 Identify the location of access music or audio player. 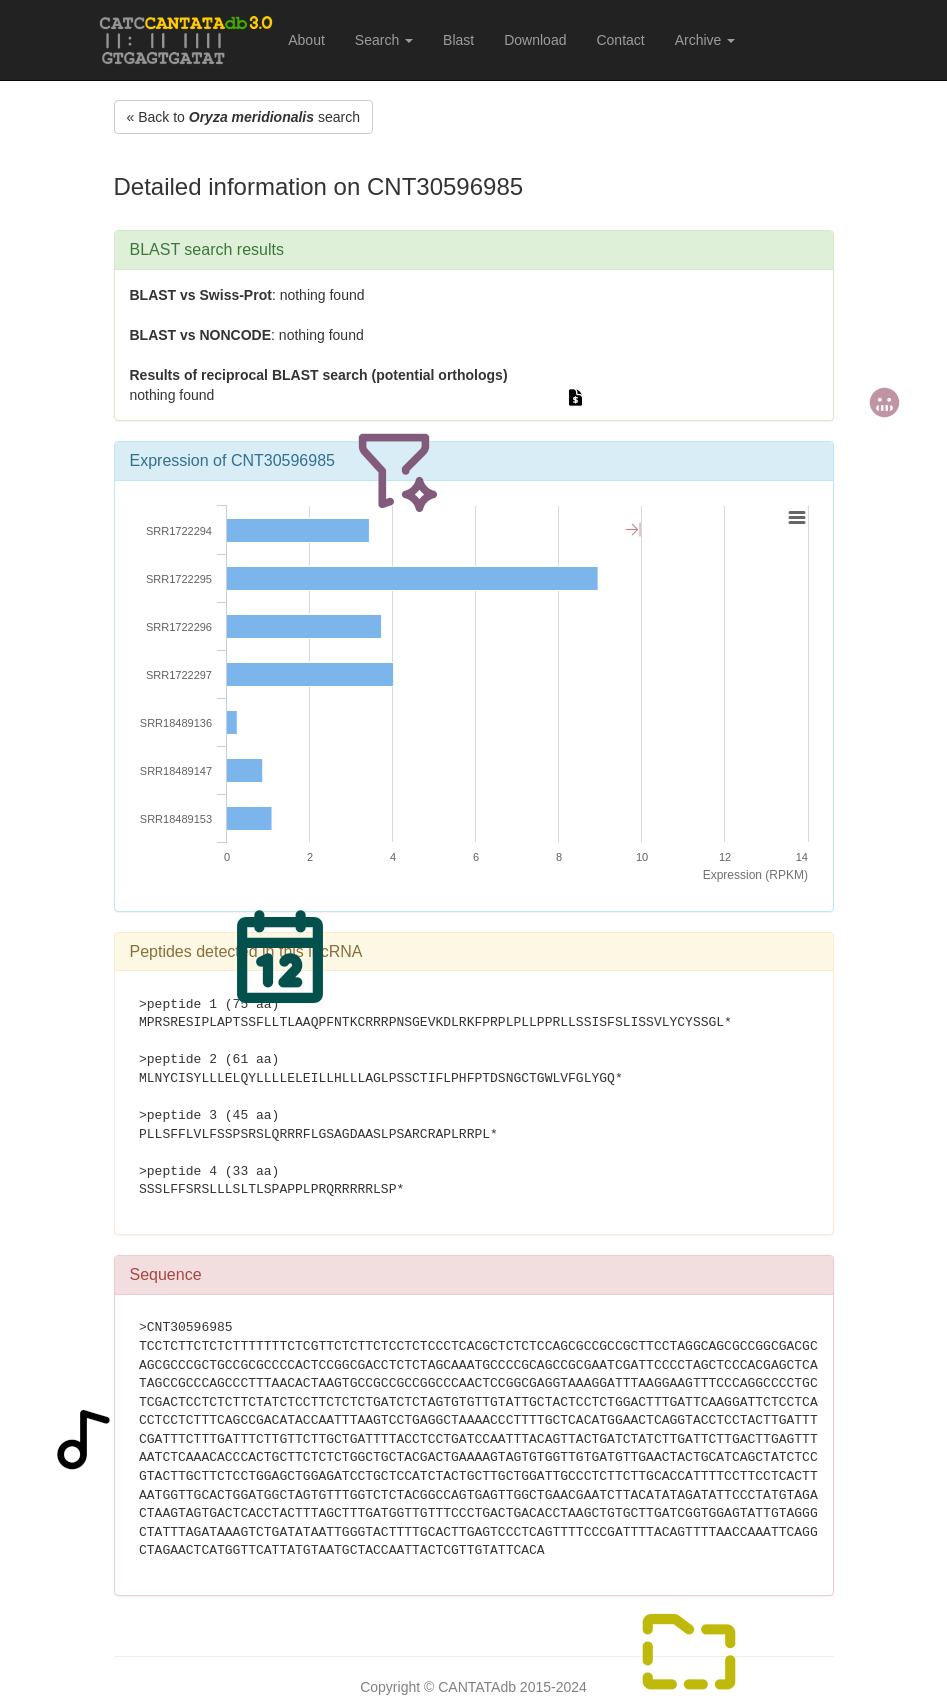
(83, 1438).